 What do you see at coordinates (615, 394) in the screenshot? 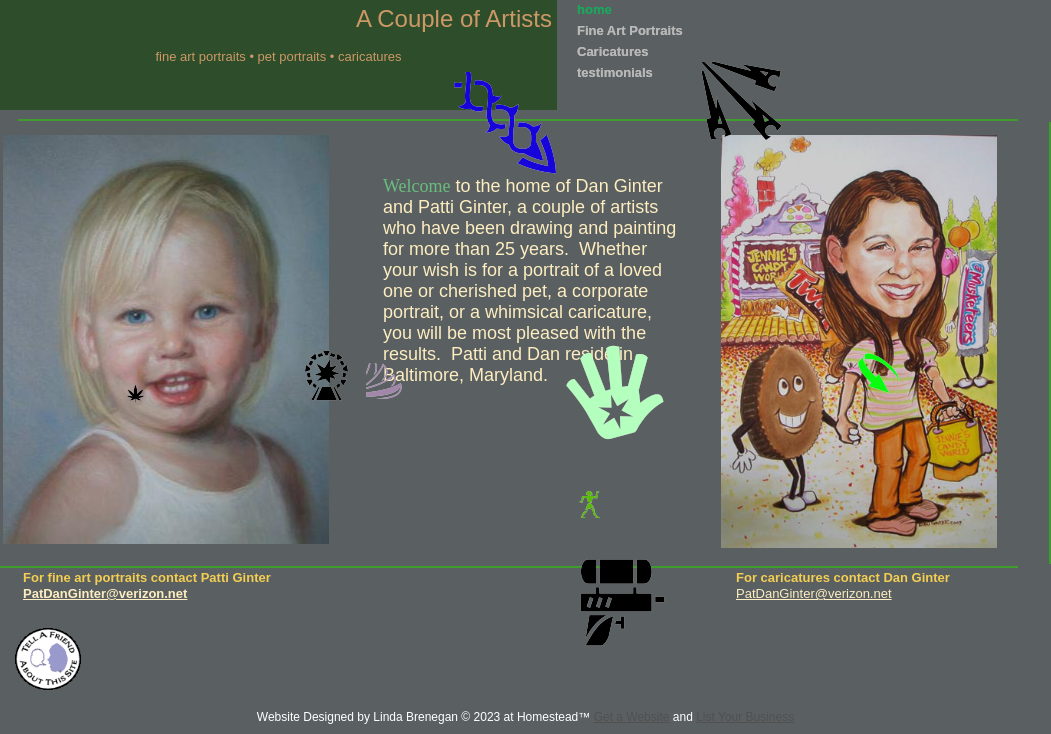
I see `activate magic or special ability` at bounding box center [615, 394].